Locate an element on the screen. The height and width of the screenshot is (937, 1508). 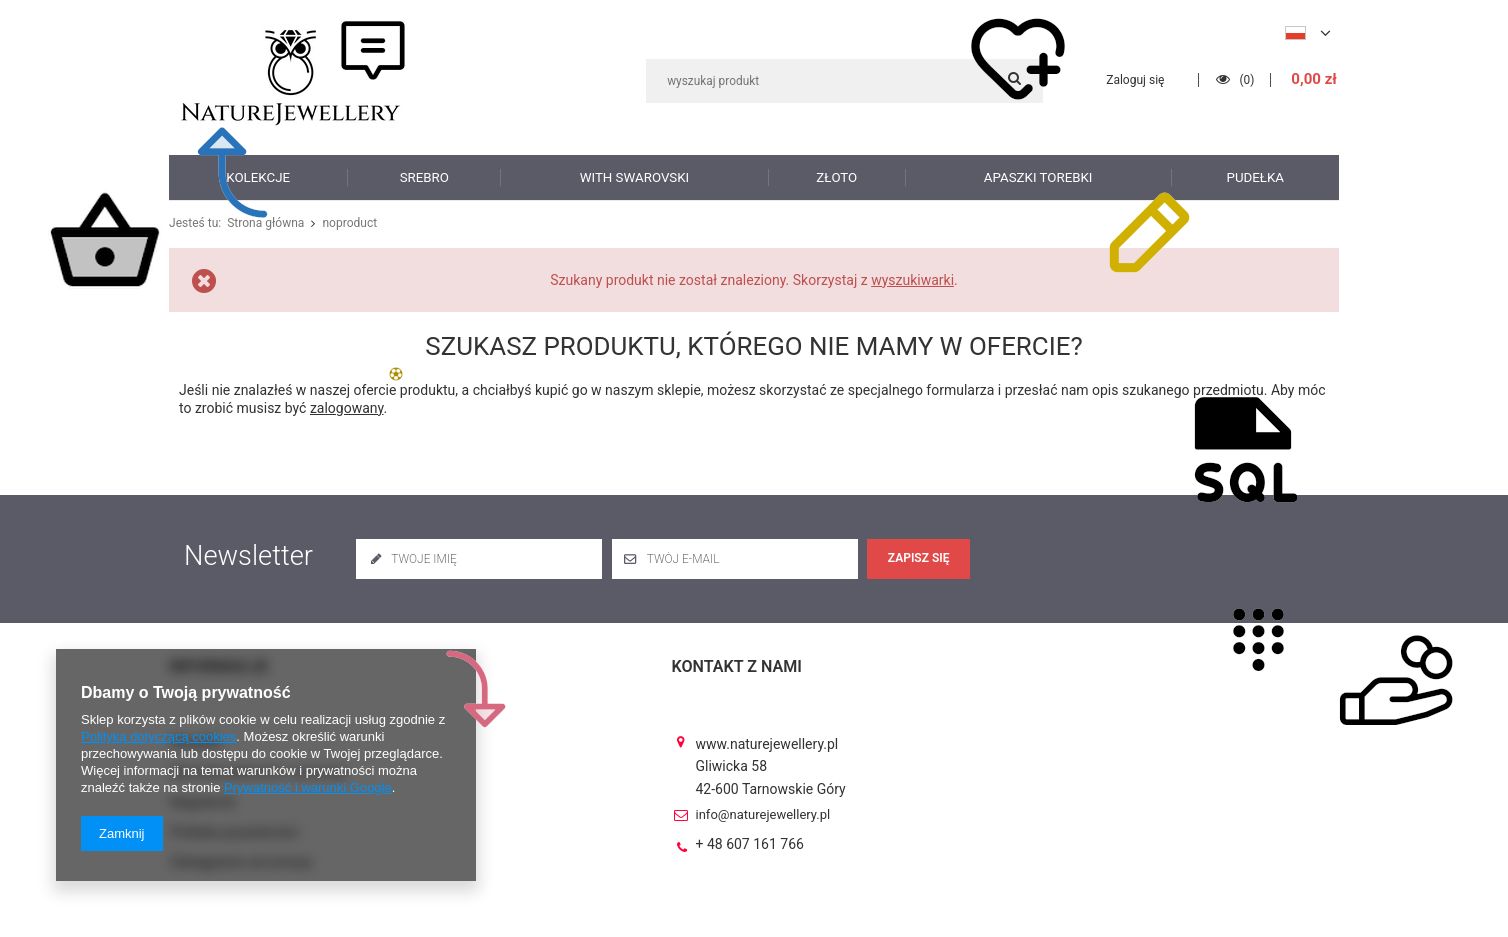
open an SQL database file is located at coordinates (1243, 454).